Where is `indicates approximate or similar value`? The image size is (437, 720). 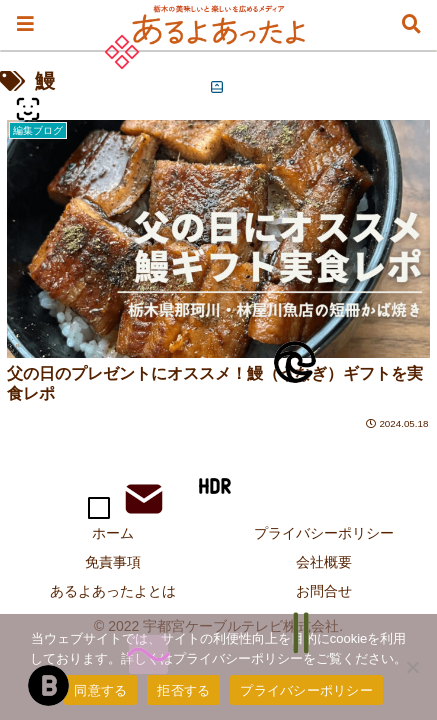
indicates approximate or similar value is located at coordinates (148, 654).